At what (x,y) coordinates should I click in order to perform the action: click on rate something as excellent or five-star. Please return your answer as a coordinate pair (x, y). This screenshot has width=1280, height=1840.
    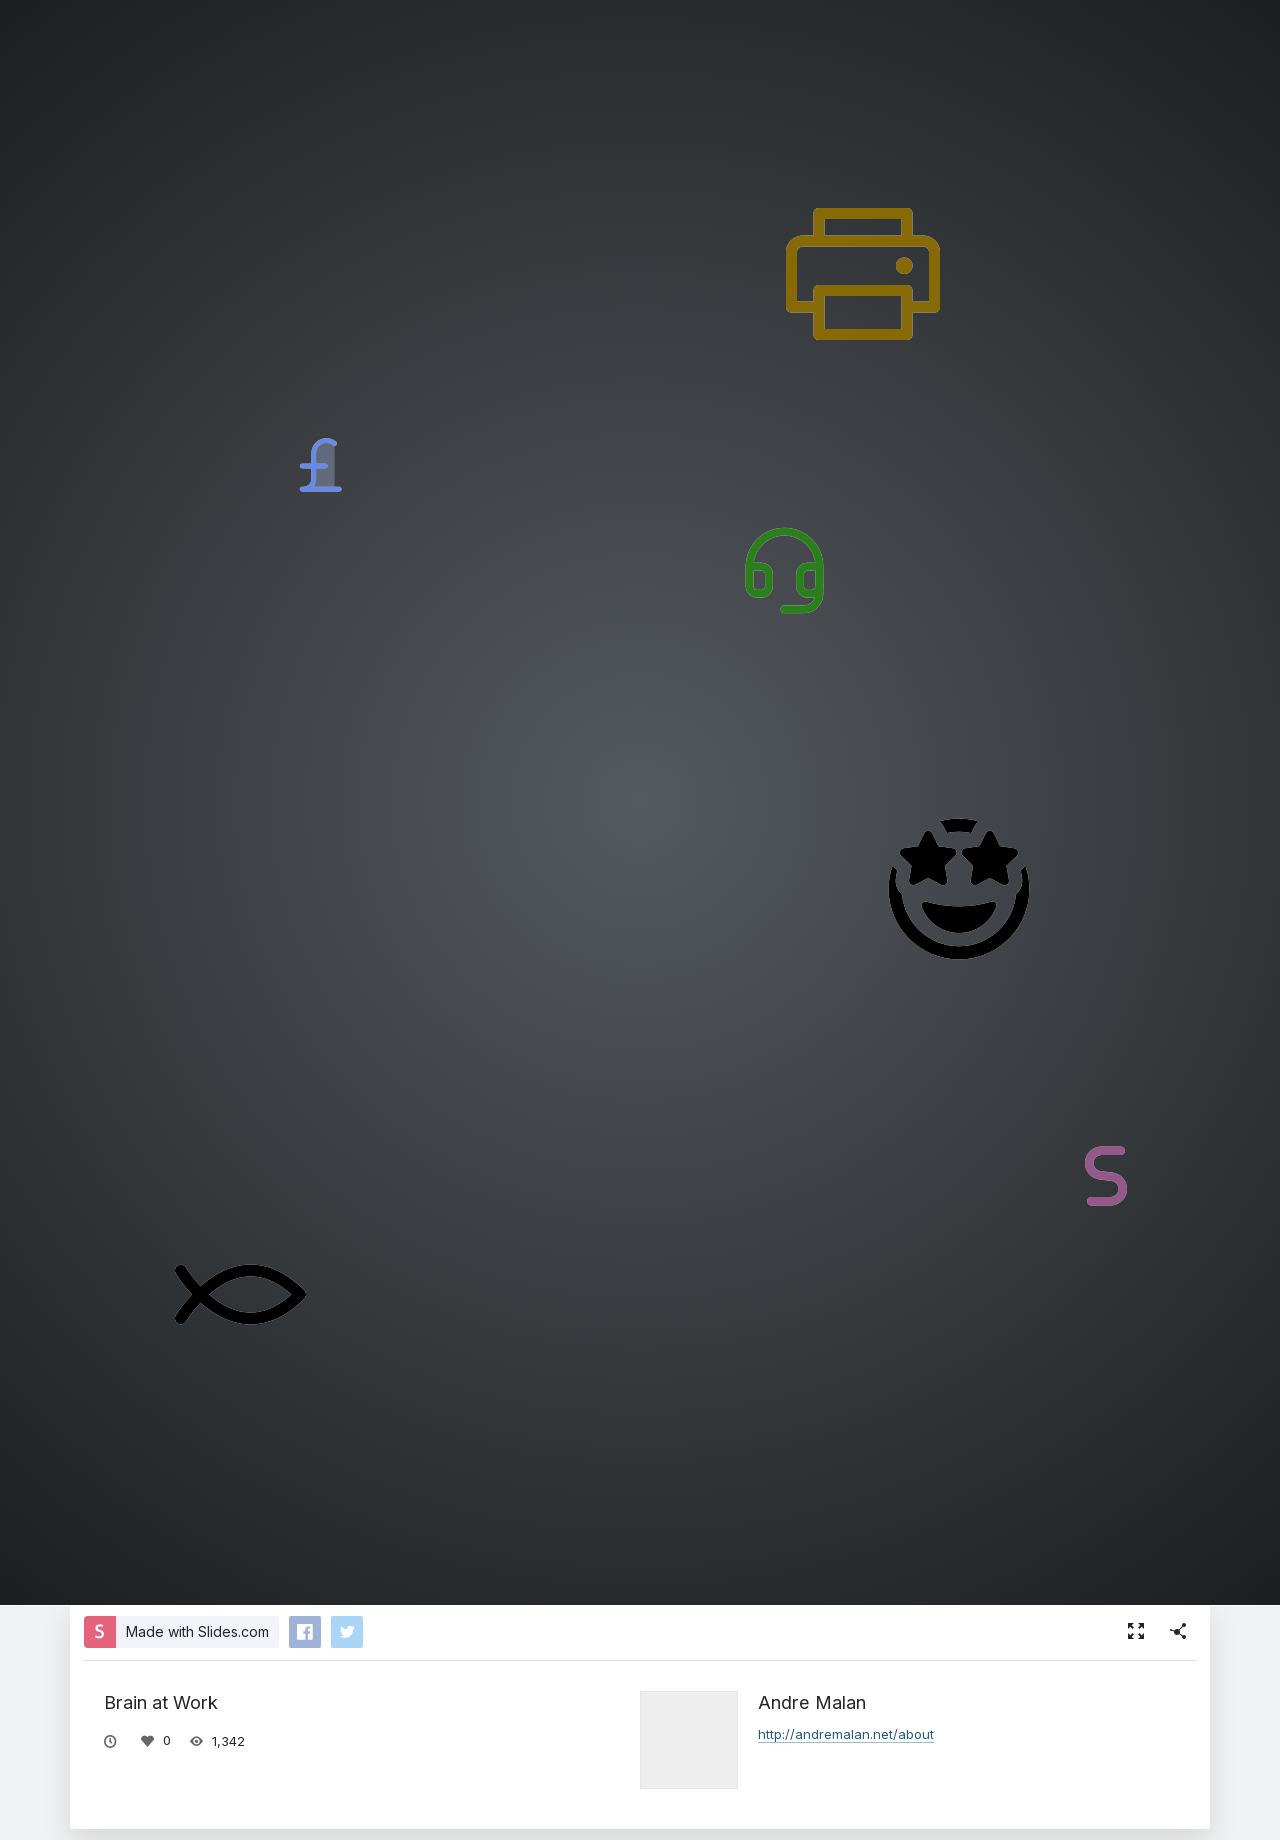
    Looking at the image, I should click on (959, 889).